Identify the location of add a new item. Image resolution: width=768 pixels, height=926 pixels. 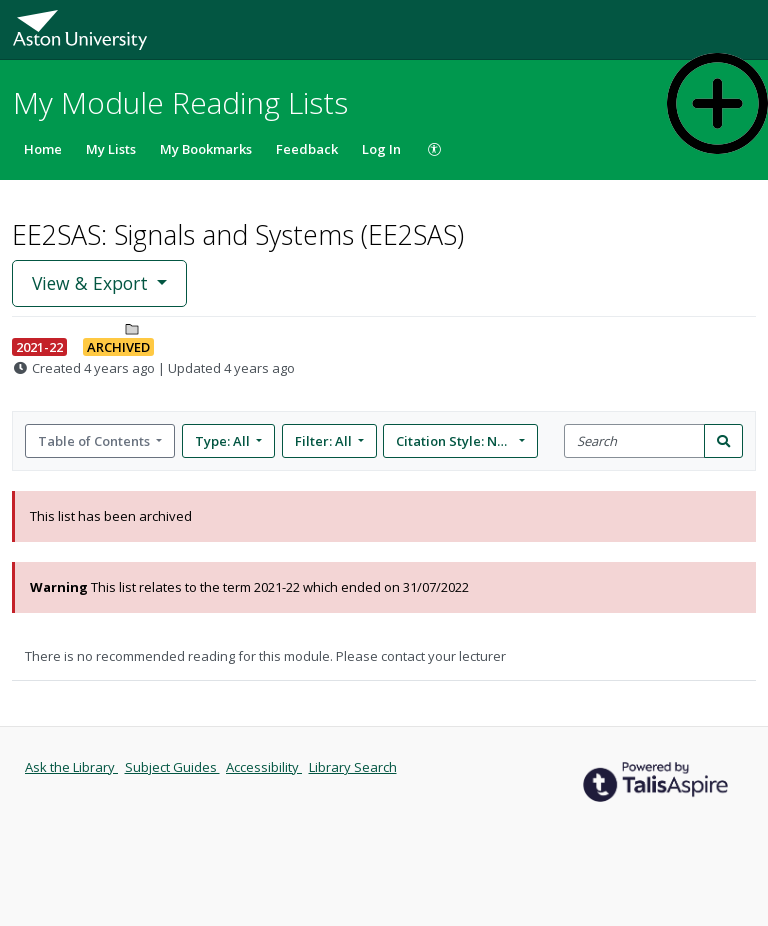
(717, 103).